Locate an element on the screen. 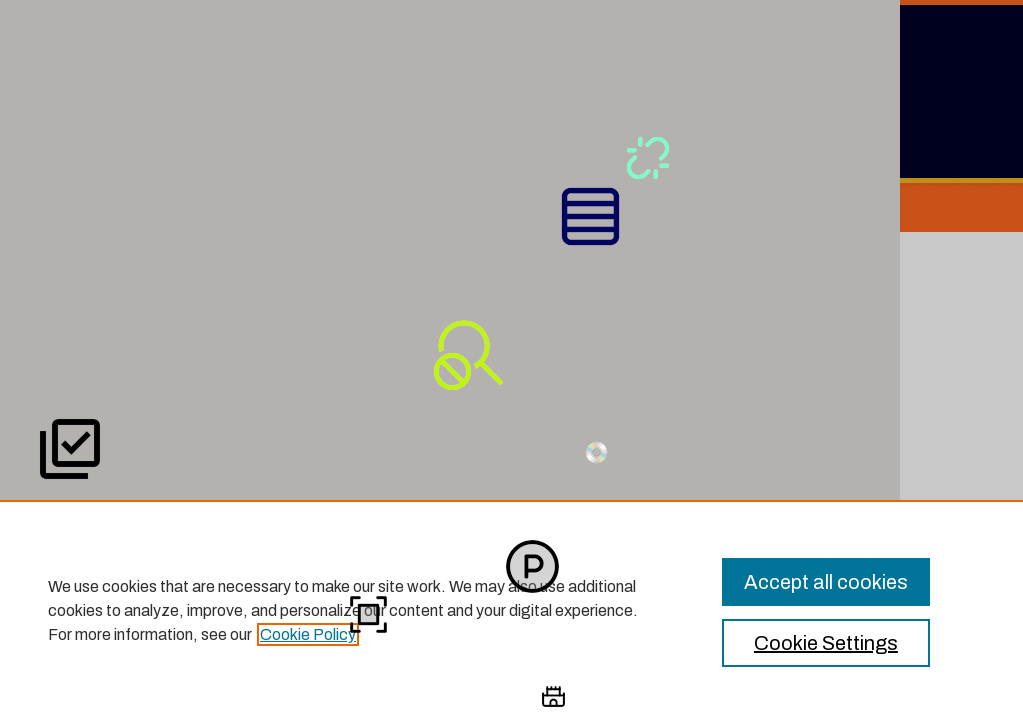 This screenshot has width=1023, height=720. indicates parking availability or location is located at coordinates (532, 566).